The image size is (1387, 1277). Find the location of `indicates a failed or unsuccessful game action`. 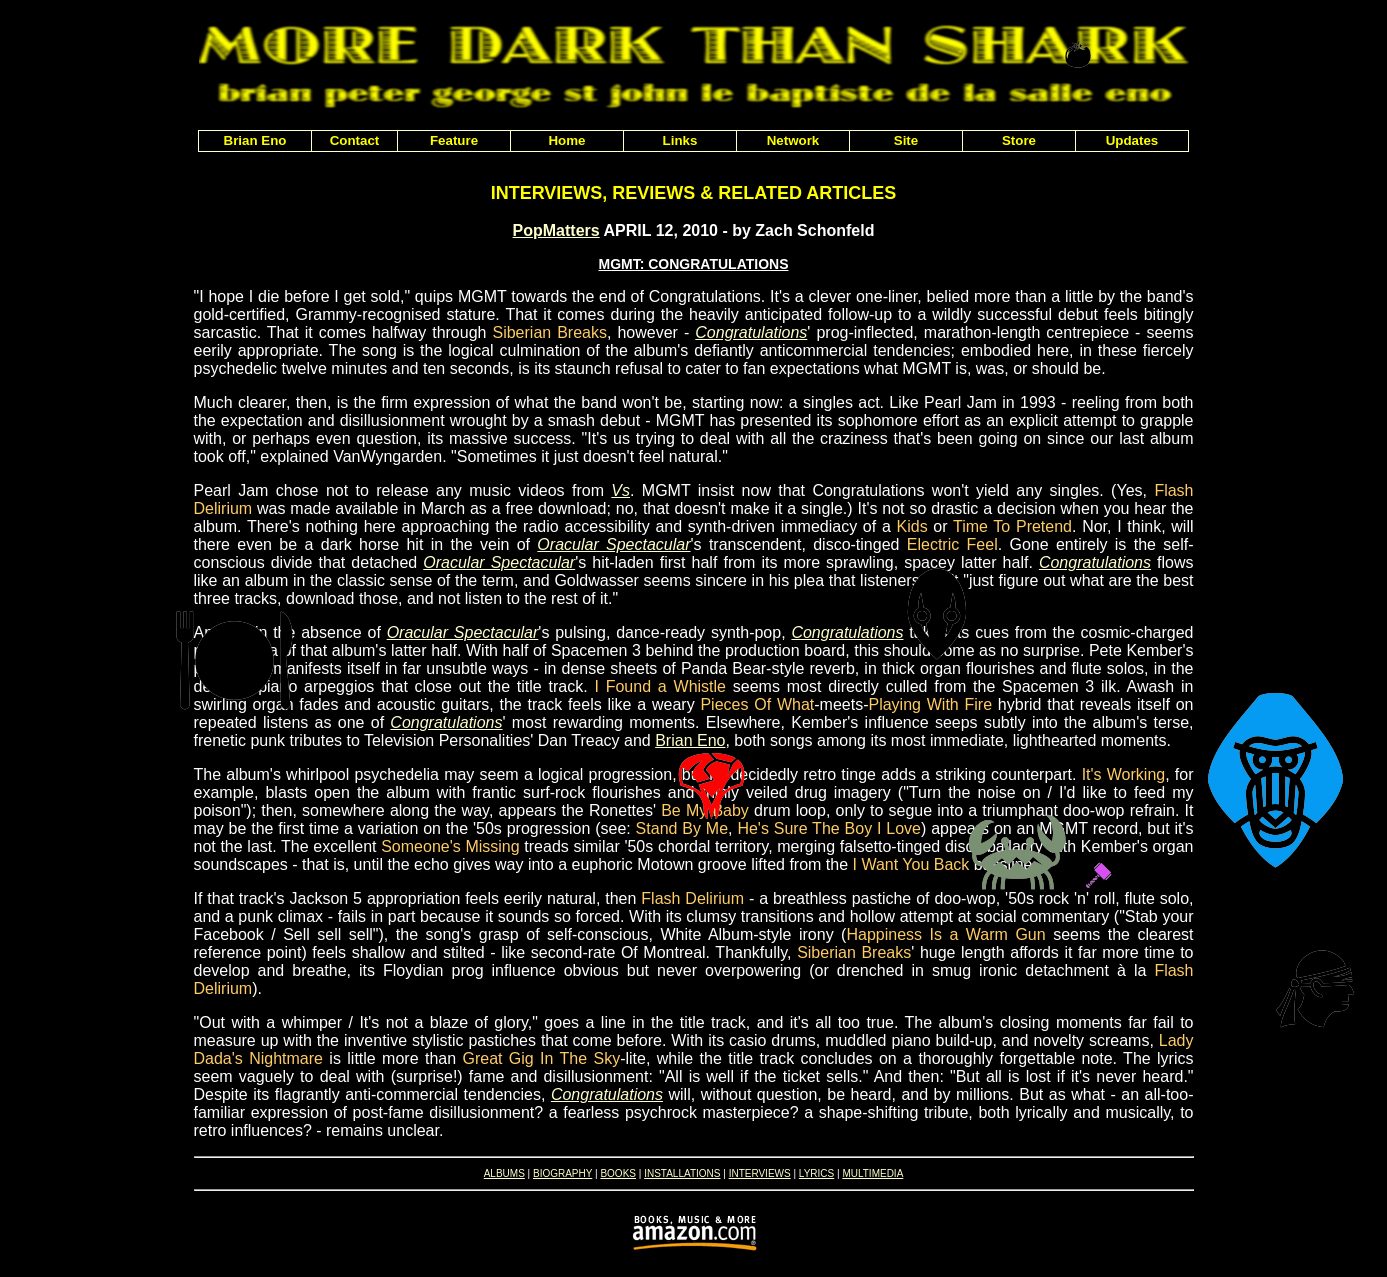

indicates a failed or unsuccessful game action is located at coordinates (1017, 854).